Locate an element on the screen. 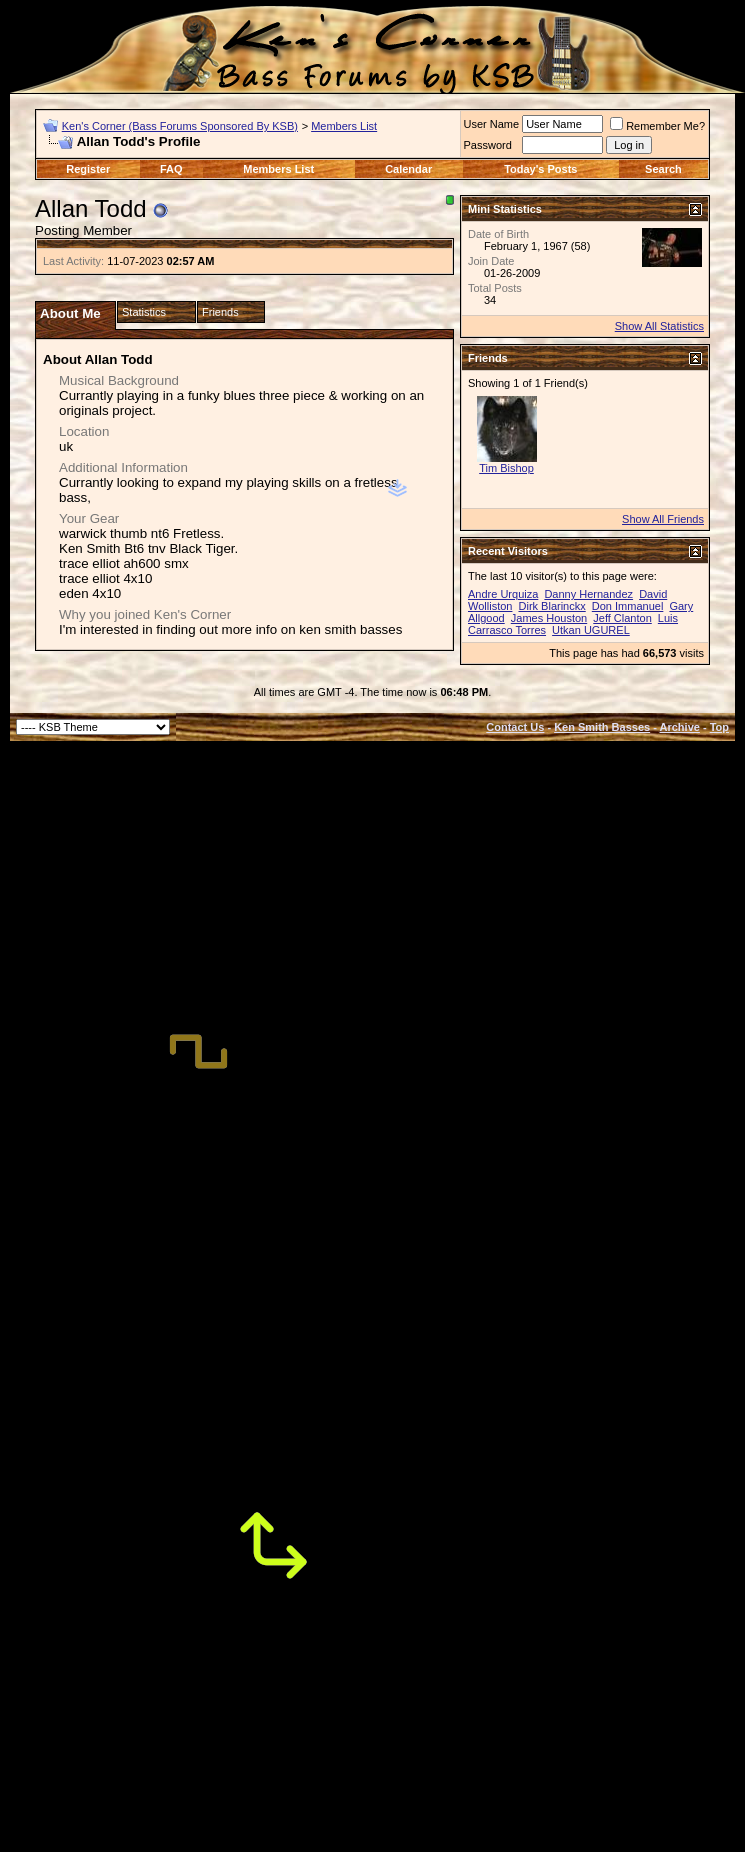 This screenshot has height=1852, width=745. add item to stack is located at coordinates (397, 488).